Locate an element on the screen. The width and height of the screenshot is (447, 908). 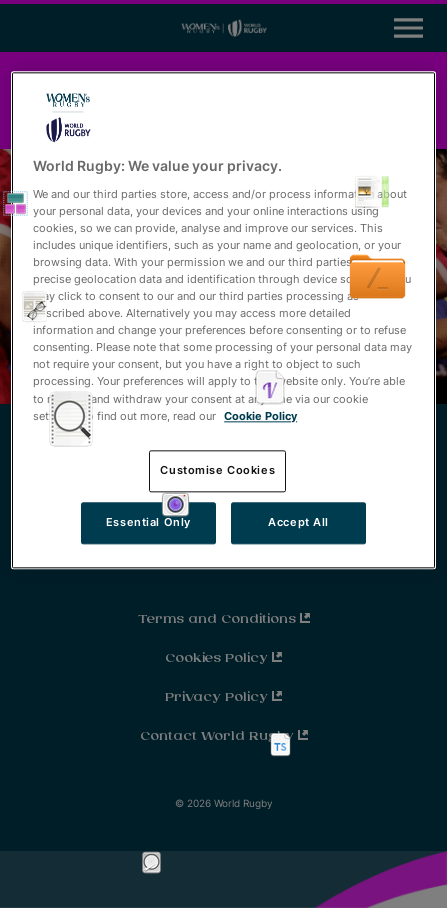
open the log viewer application is located at coordinates (71, 419).